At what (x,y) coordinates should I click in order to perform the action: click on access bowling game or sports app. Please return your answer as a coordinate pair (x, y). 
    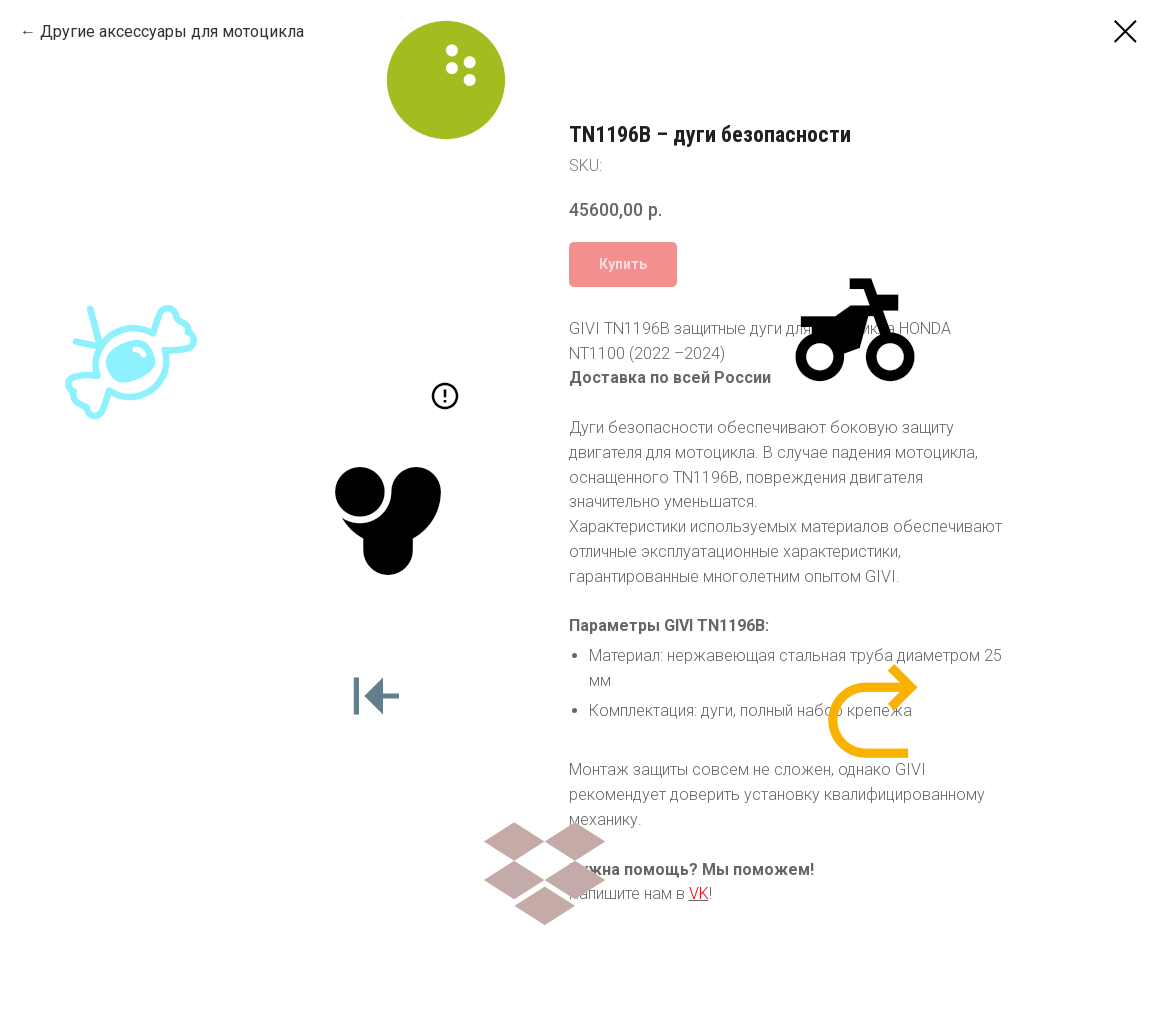
    Looking at the image, I should click on (446, 80).